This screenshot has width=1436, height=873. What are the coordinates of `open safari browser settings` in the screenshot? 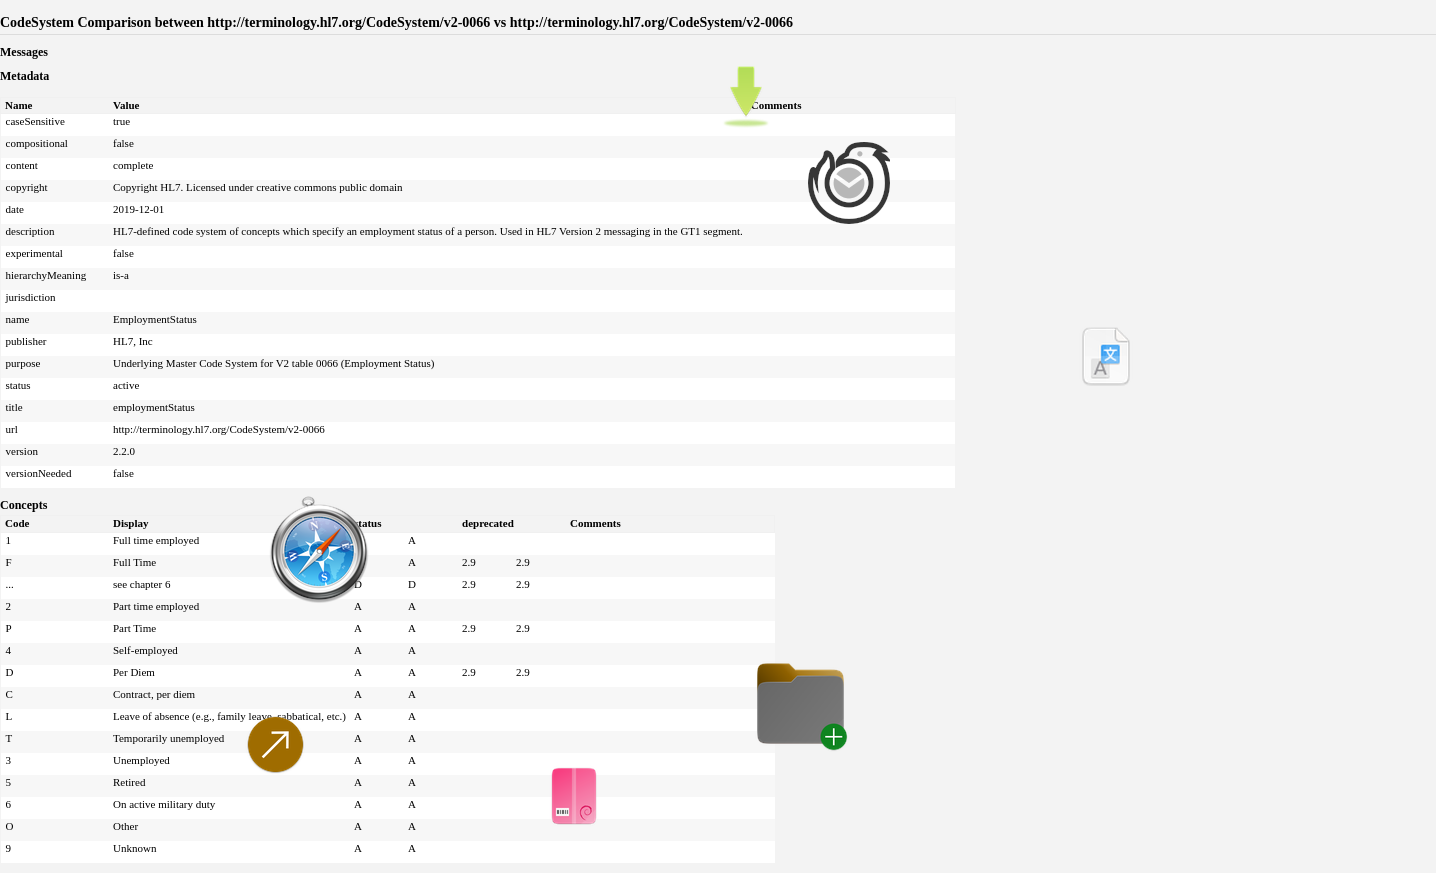 It's located at (319, 550).